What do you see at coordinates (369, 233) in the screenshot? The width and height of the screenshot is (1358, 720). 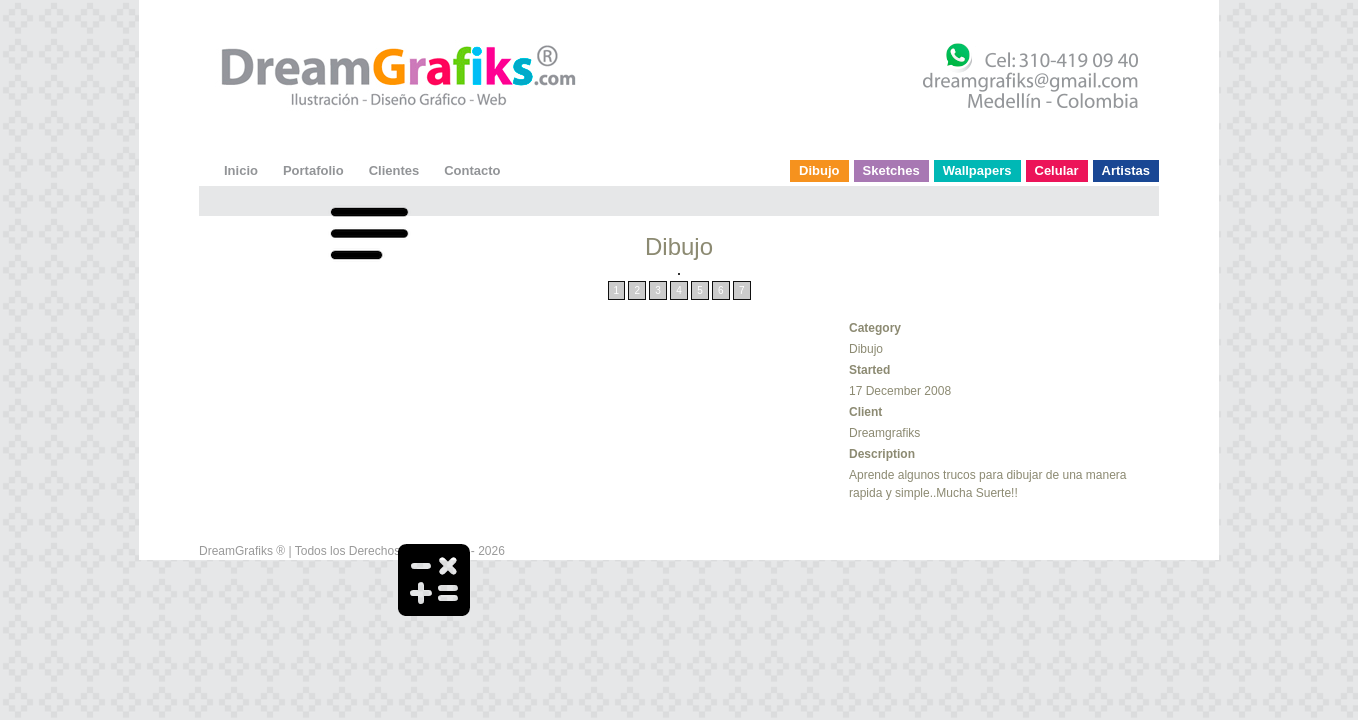 I see `view or edit notes` at bounding box center [369, 233].